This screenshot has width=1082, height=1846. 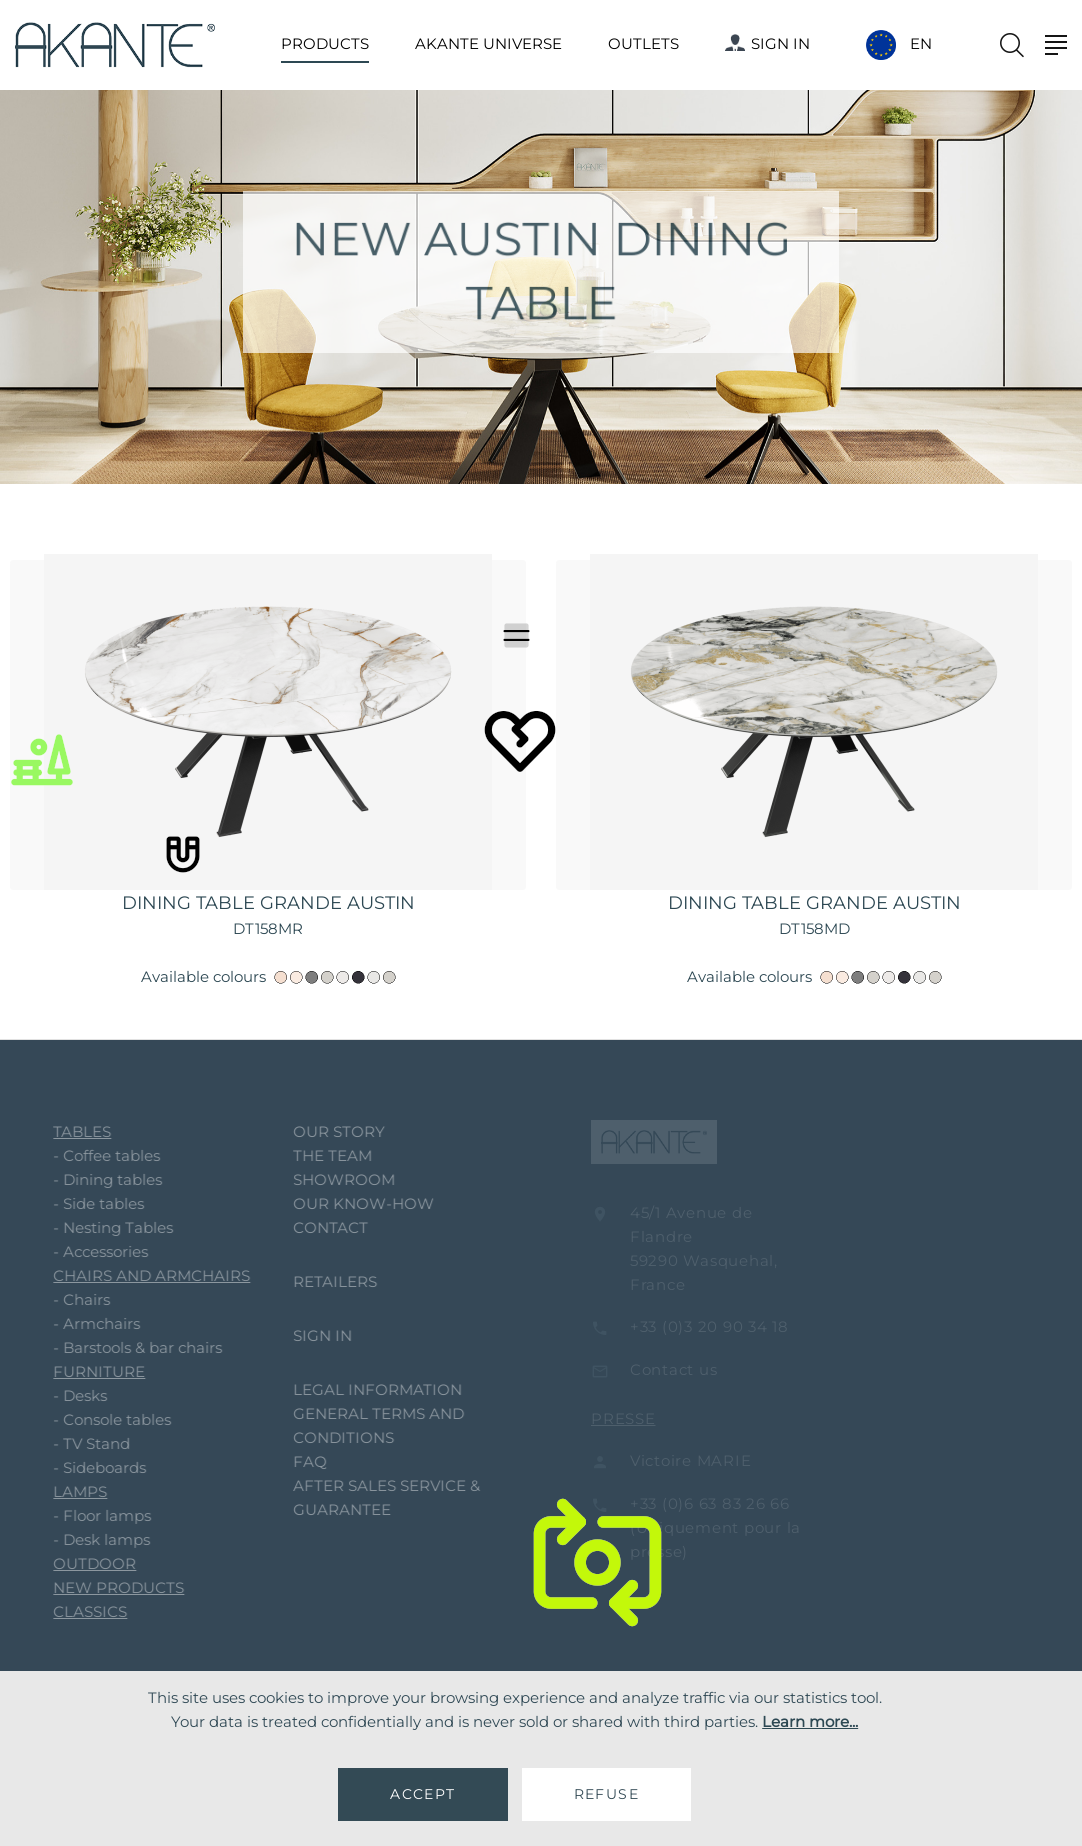 I want to click on unlike or remove from favorites, so click(x=520, y=739).